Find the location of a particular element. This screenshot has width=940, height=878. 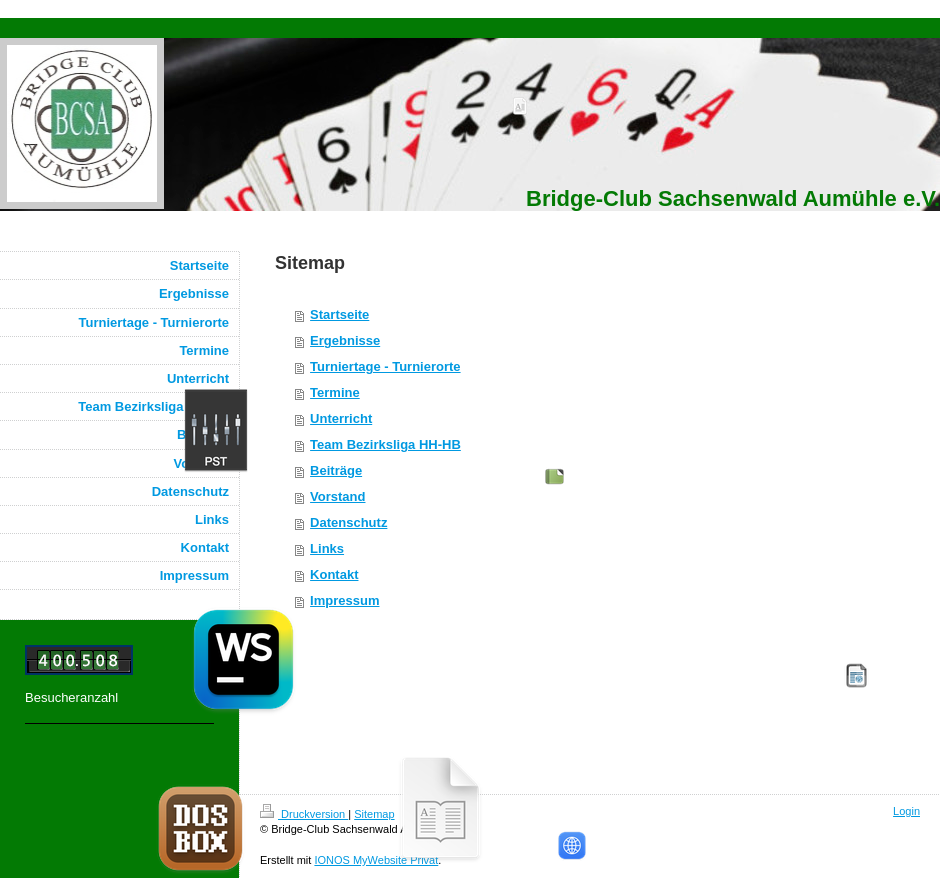

open WebStorm IDE is located at coordinates (243, 659).